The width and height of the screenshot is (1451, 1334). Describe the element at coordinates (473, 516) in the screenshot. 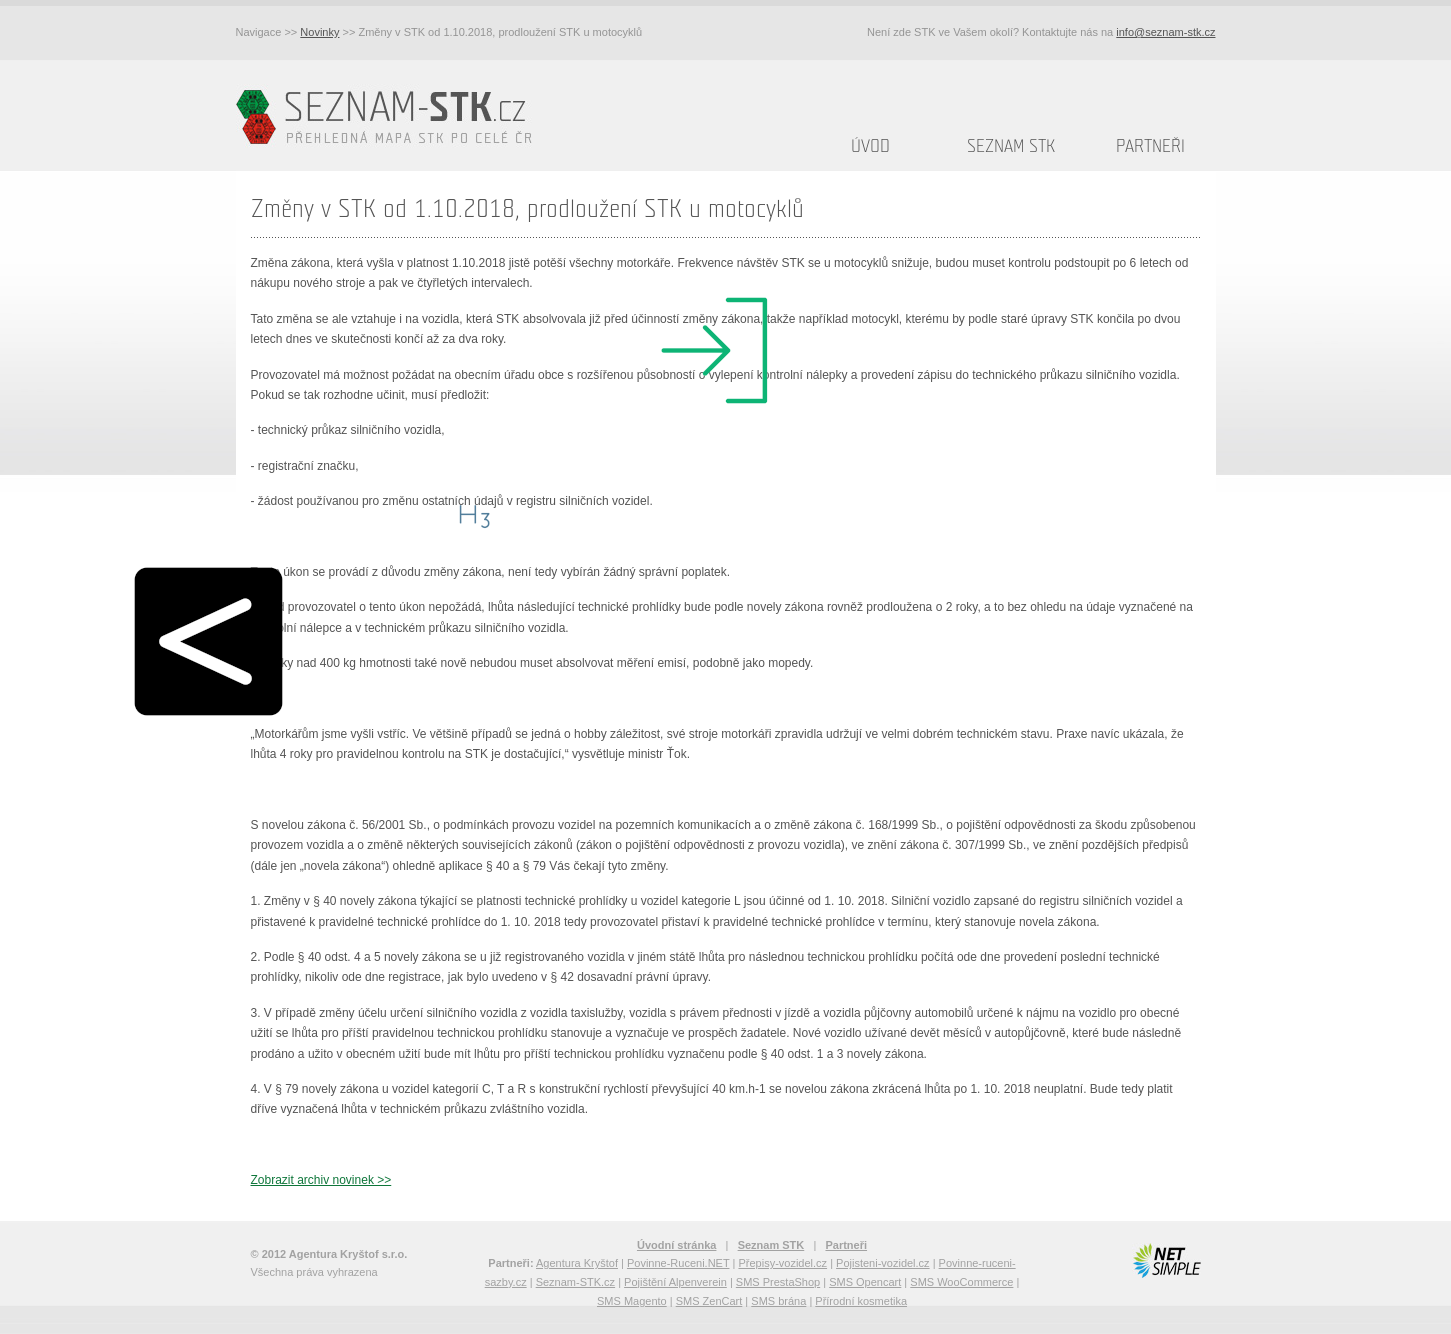

I see `format text as heading level 3` at that location.